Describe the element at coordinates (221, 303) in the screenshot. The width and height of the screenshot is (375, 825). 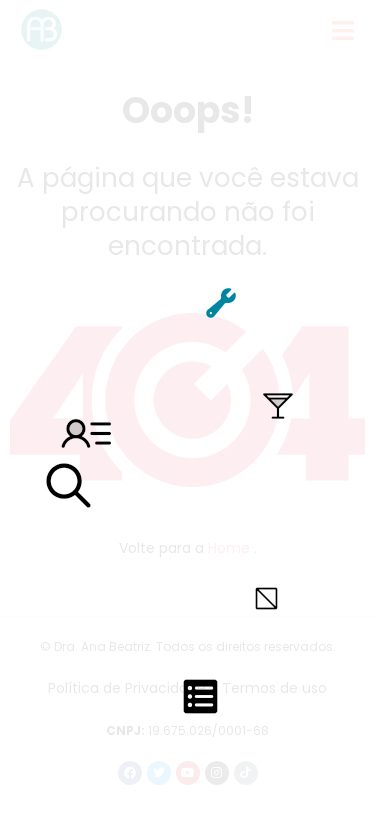
I see `access settings or preferences` at that location.